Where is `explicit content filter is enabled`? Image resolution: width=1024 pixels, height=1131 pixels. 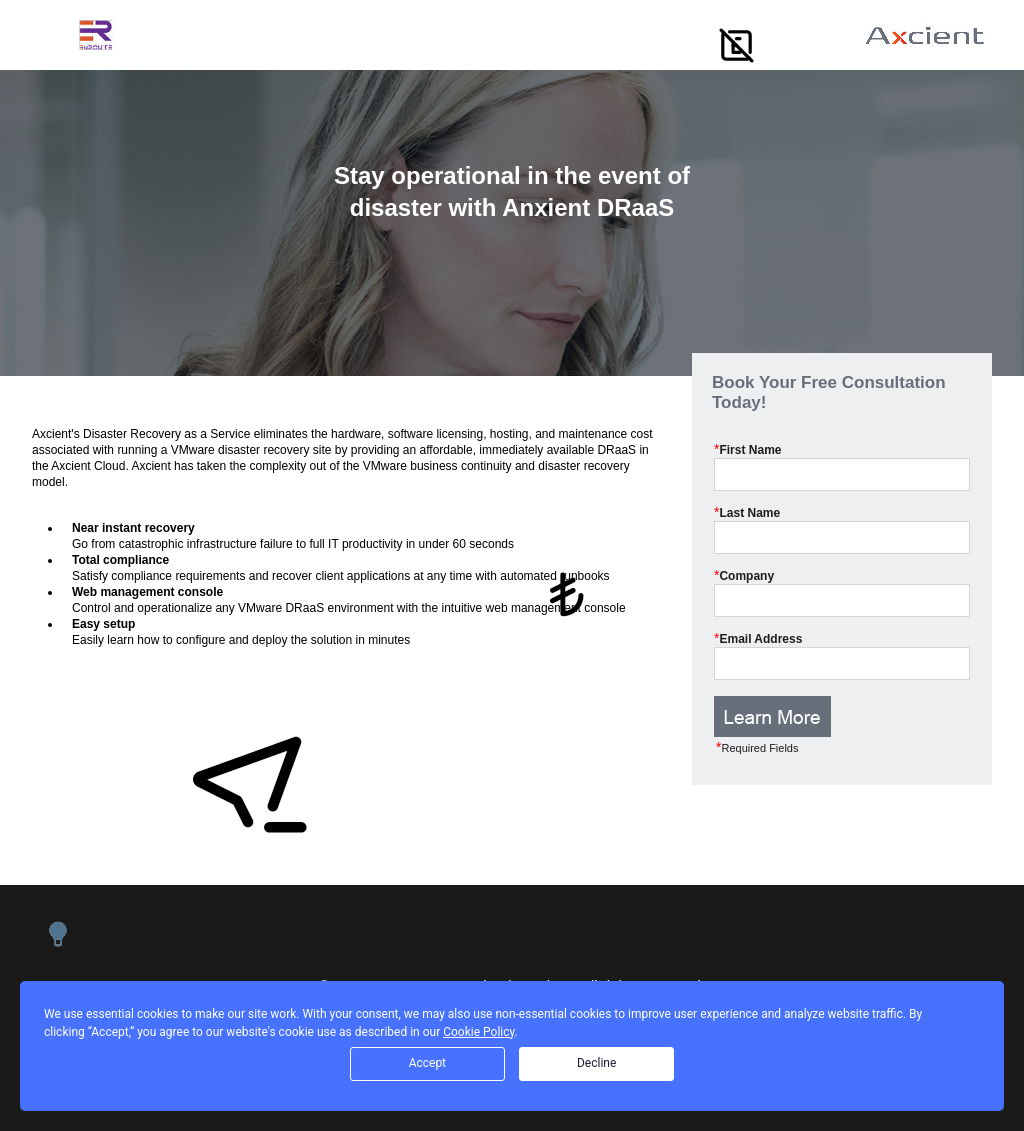 explicit content filter is enabled is located at coordinates (736, 45).